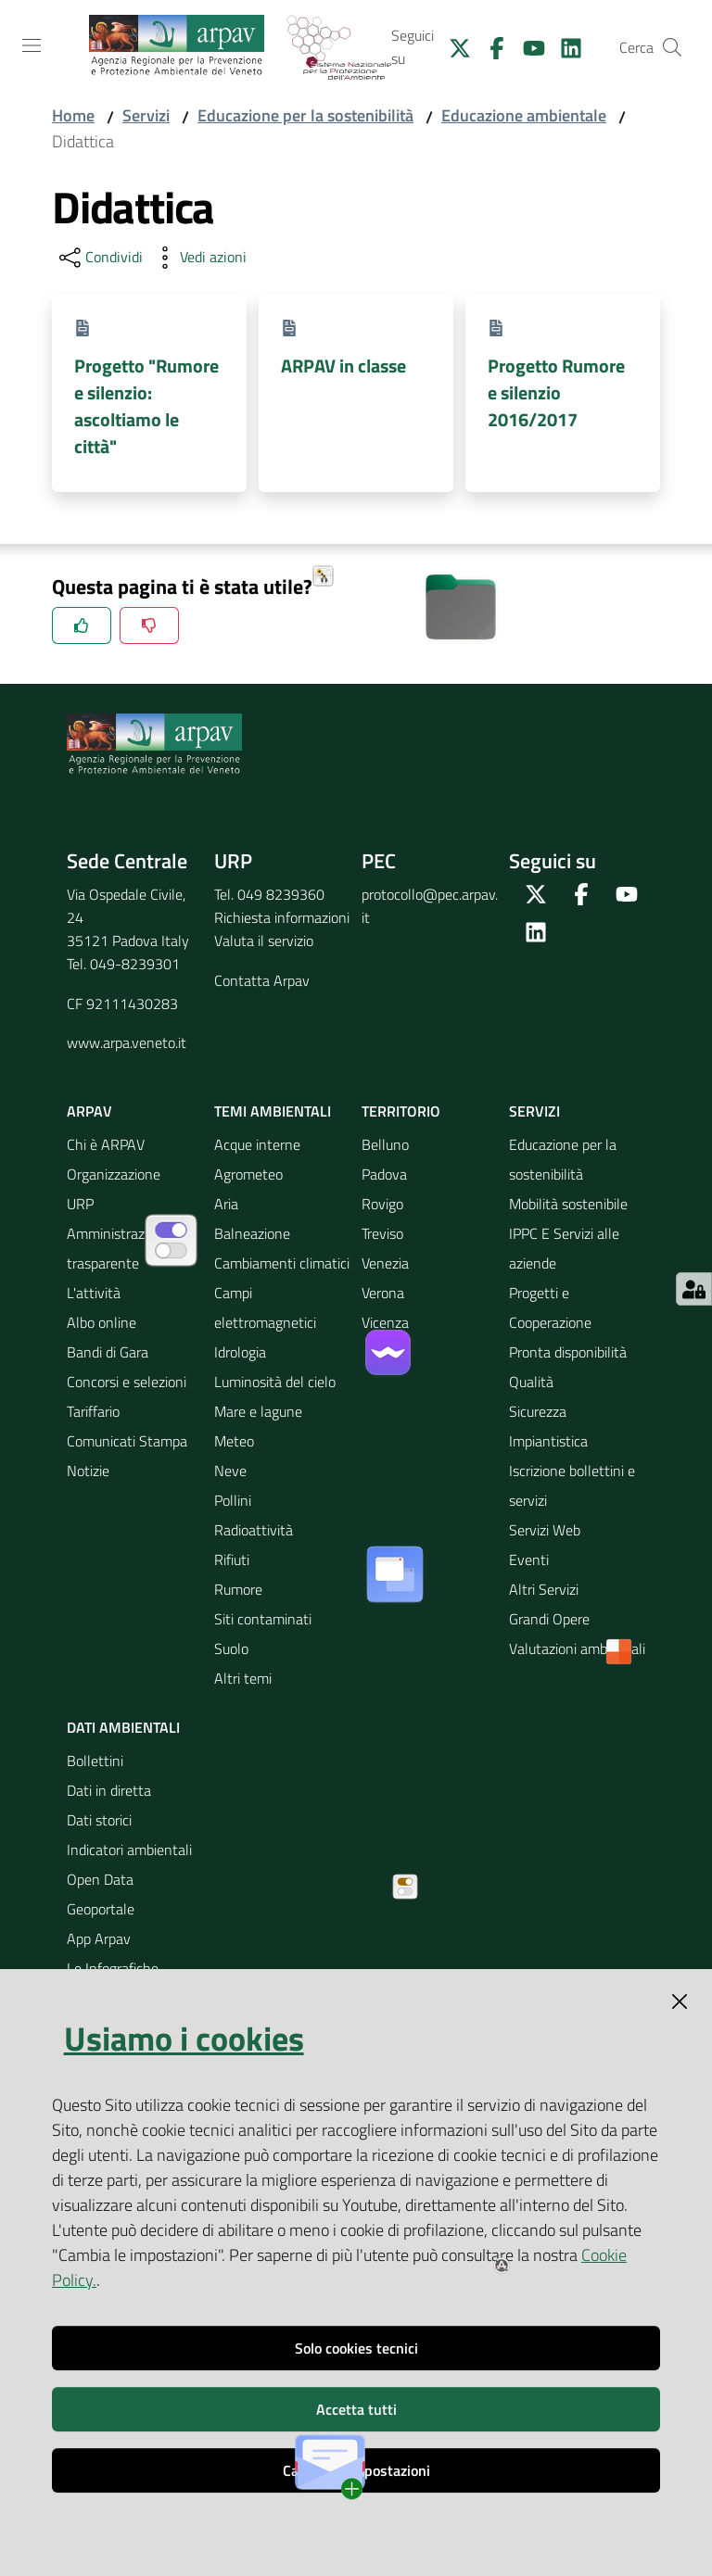 The height and width of the screenshot is (2576, 712). I want to click on open unity tweak tool settings, so click(405, 1887).